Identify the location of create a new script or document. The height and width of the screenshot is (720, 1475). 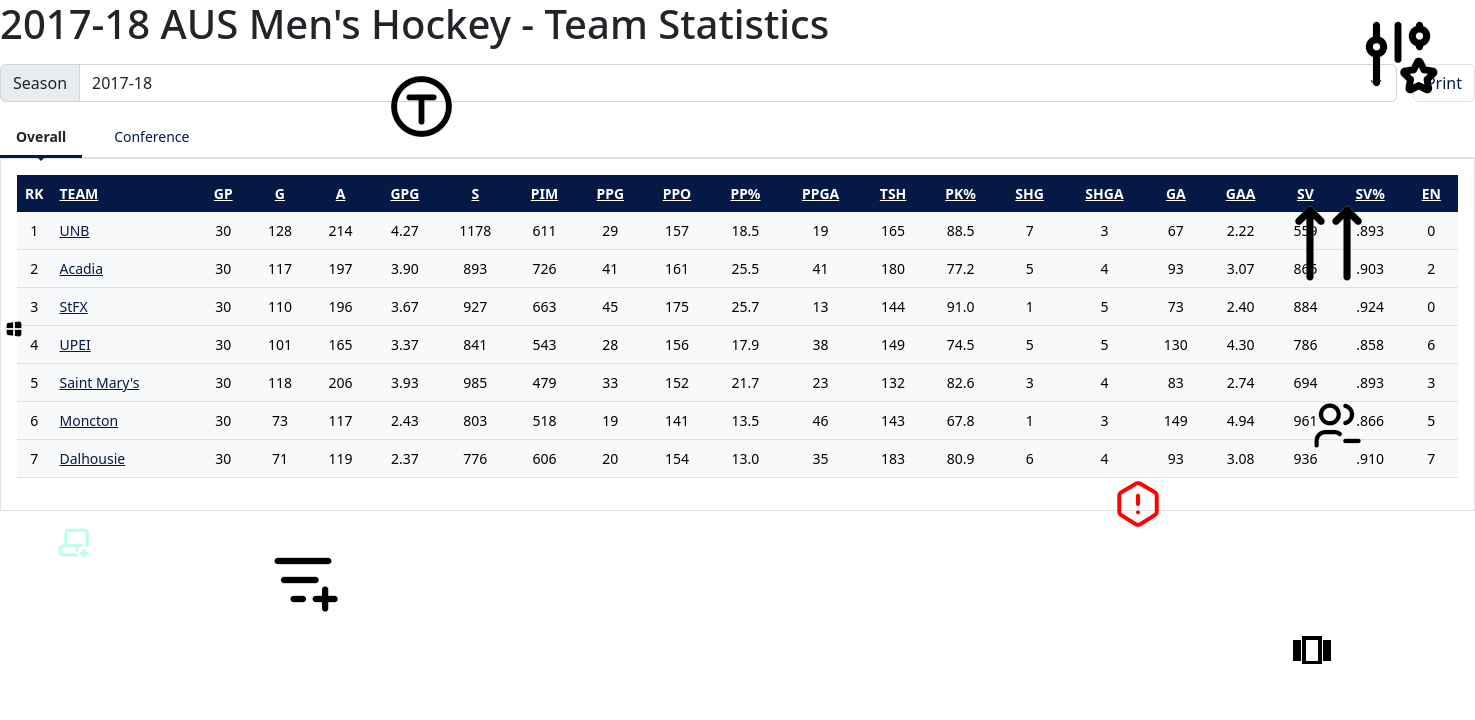
(73, 542).